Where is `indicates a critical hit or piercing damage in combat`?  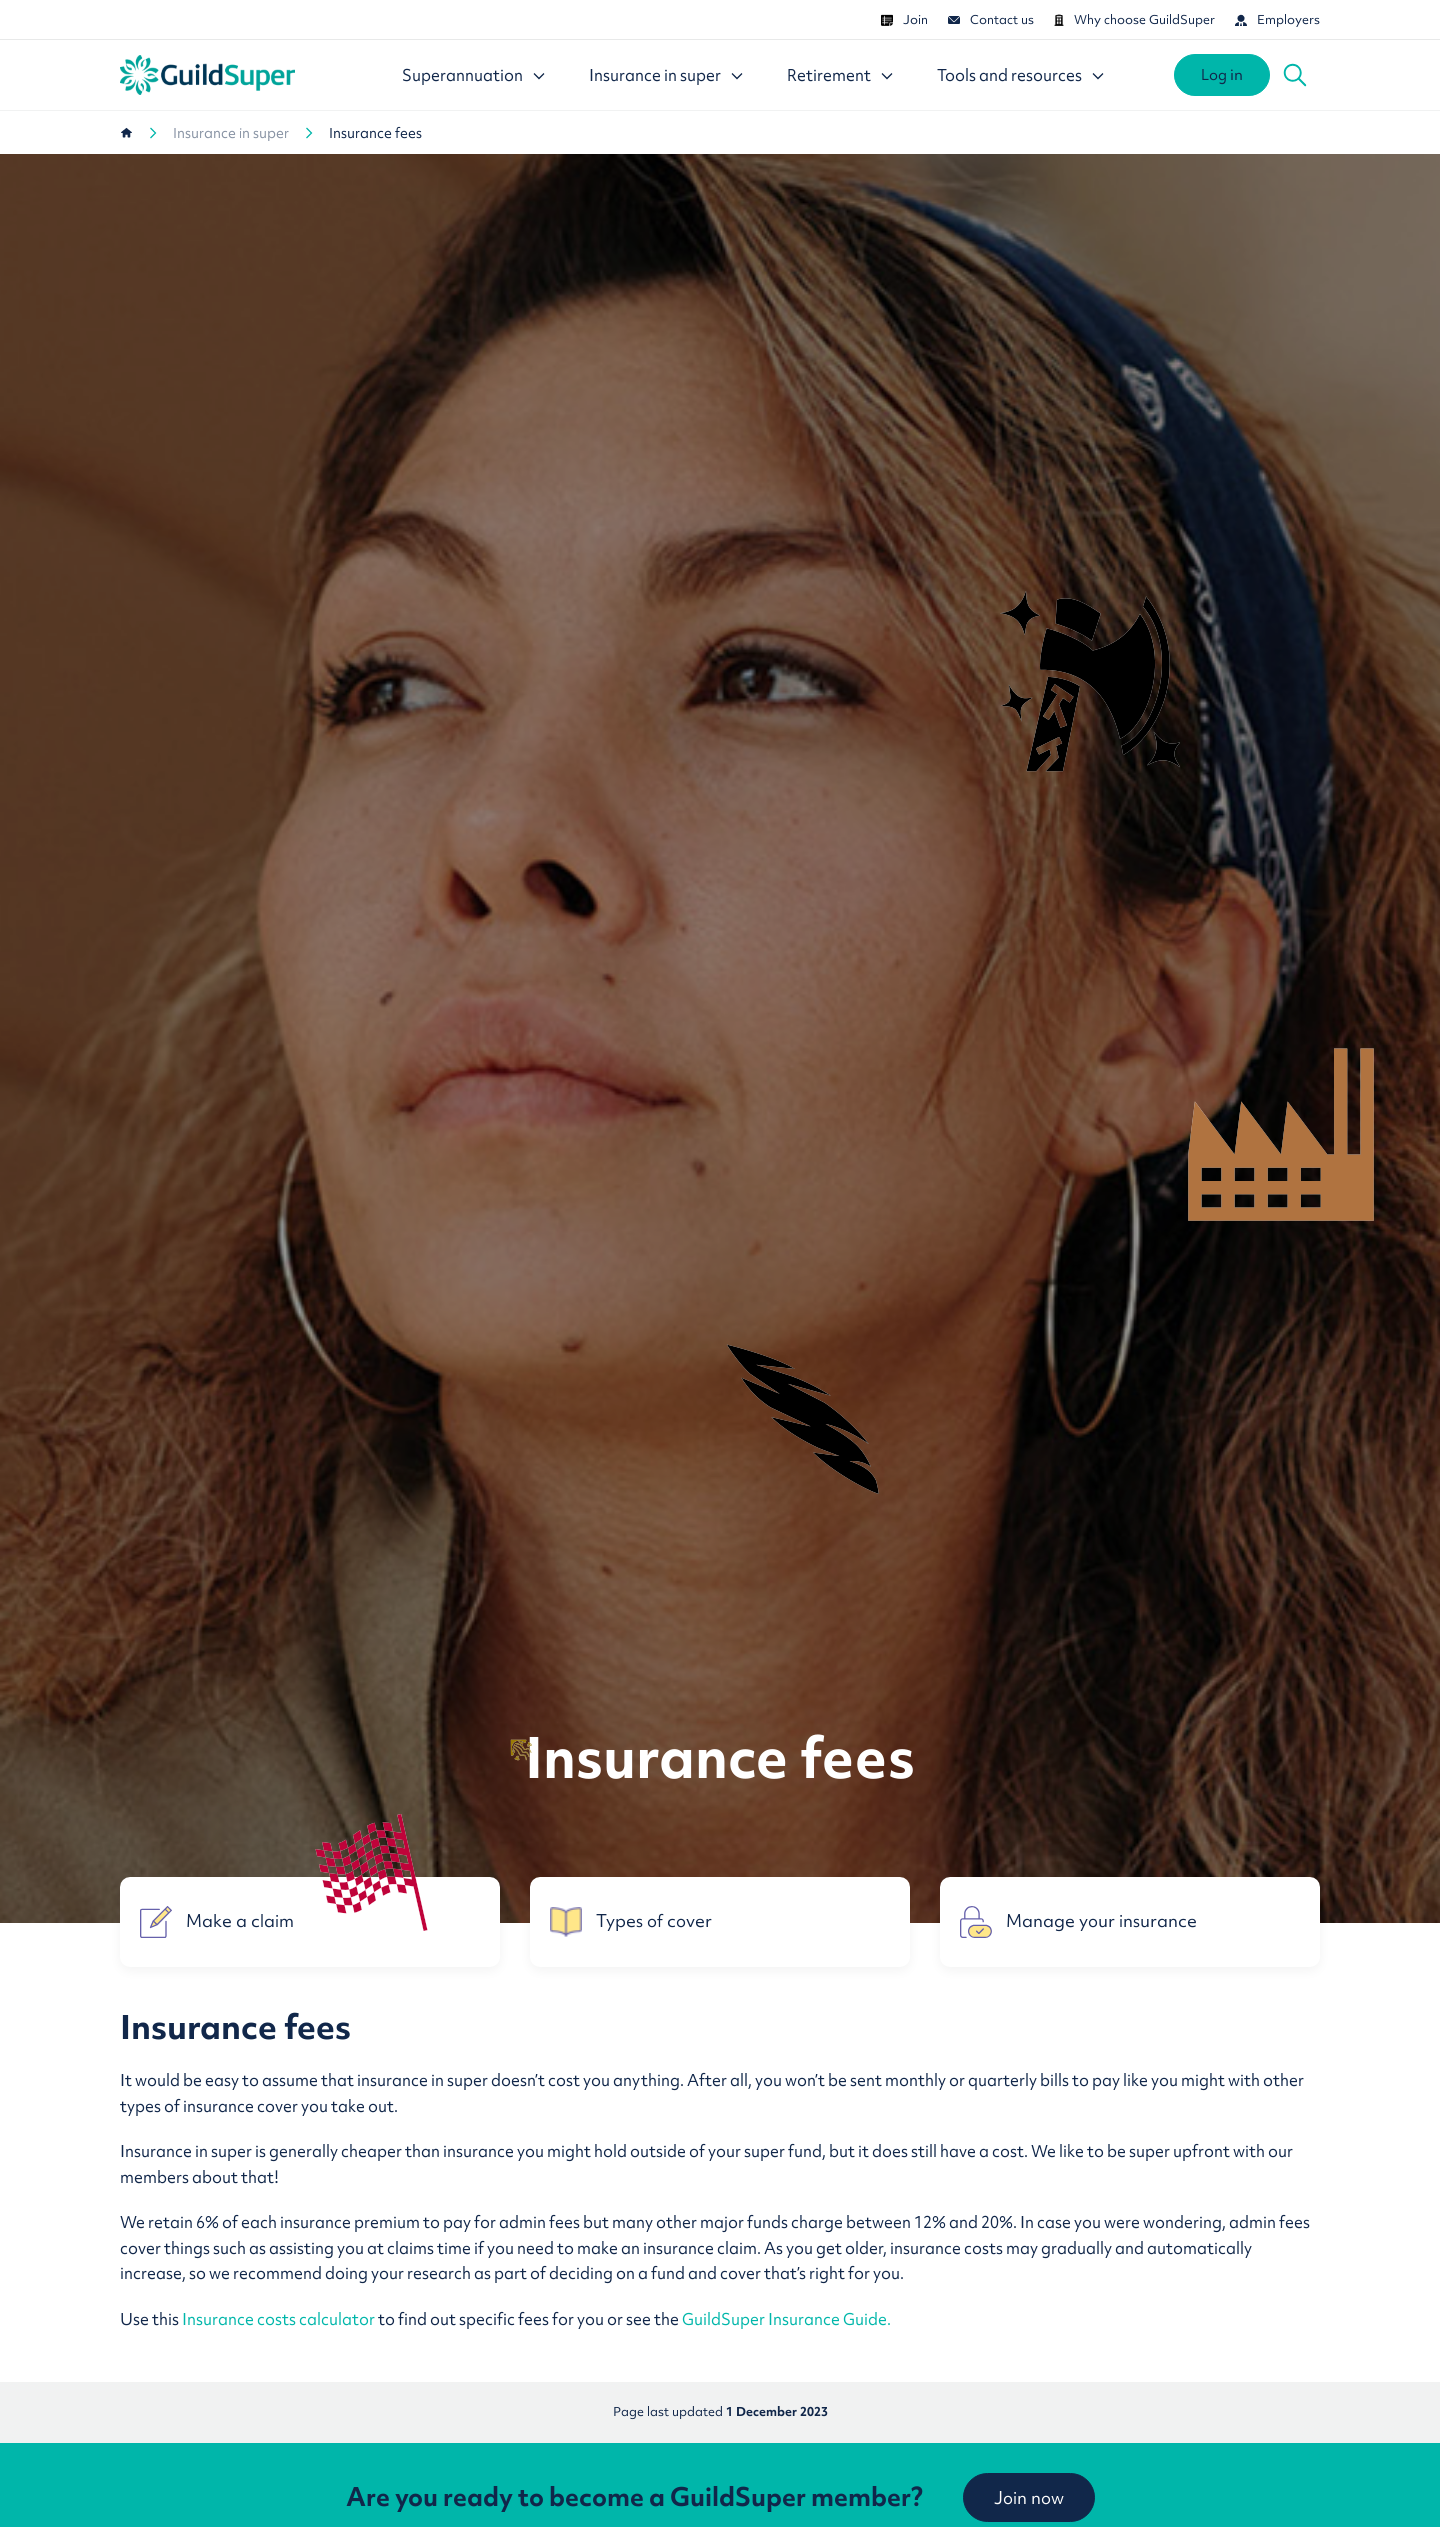
indicates a critical hit or piercing damage in combat is located at coordinates (803, 1418).